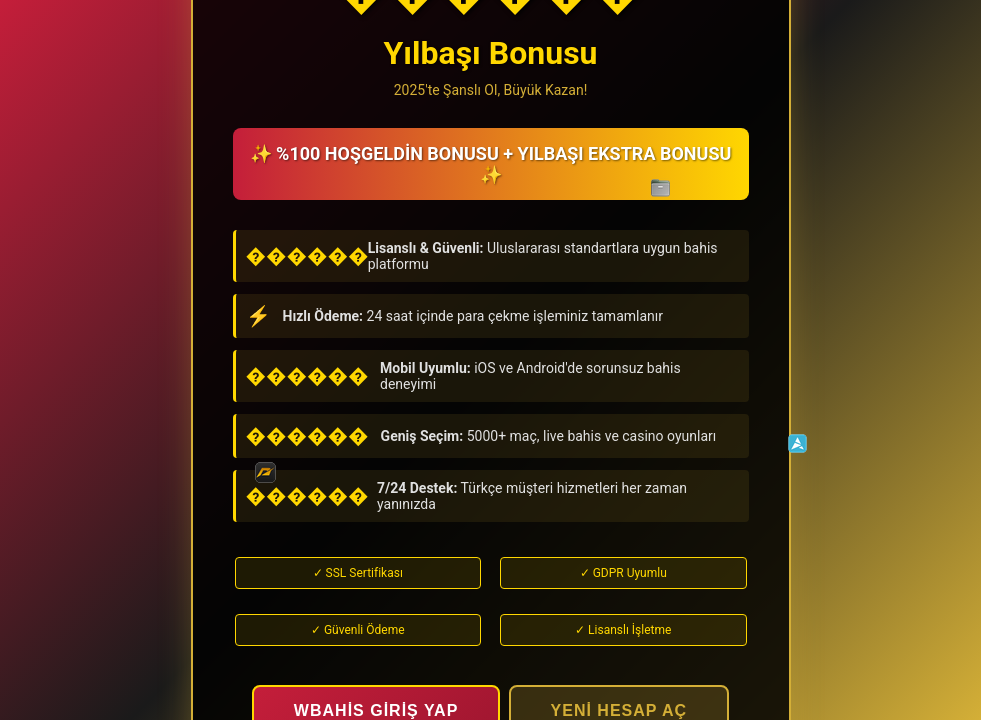  Describe the element at coordinates (265, 472) in the screenshot. I see `launch need for speed undercover game` at that location.